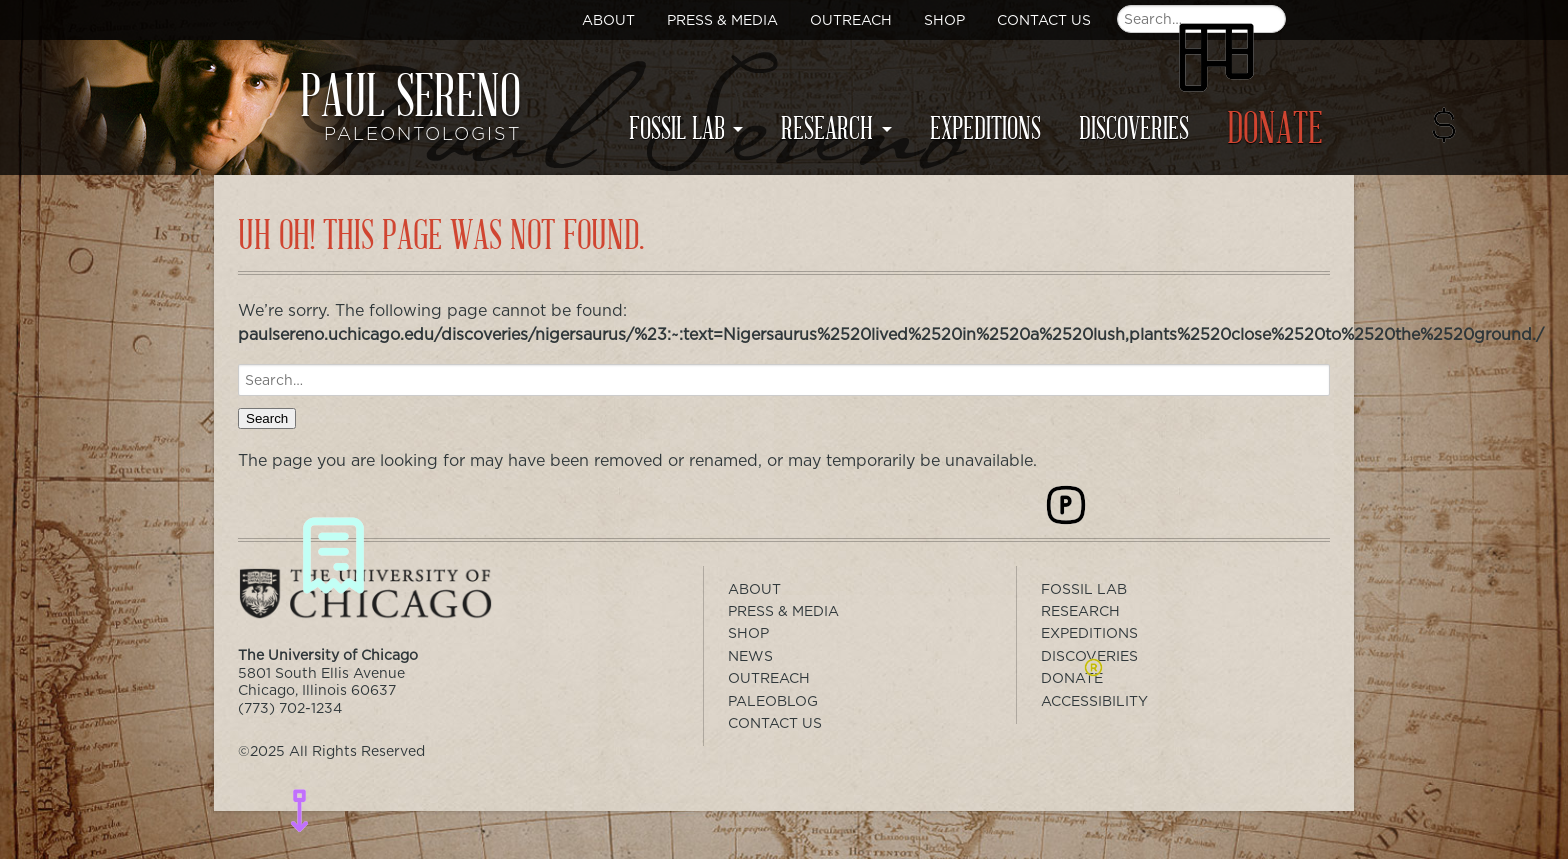  What do you see at coordinates (1093, 667) in the screenshot?
I see `indicates registered trademark status` at bounding box center [1093, 667].